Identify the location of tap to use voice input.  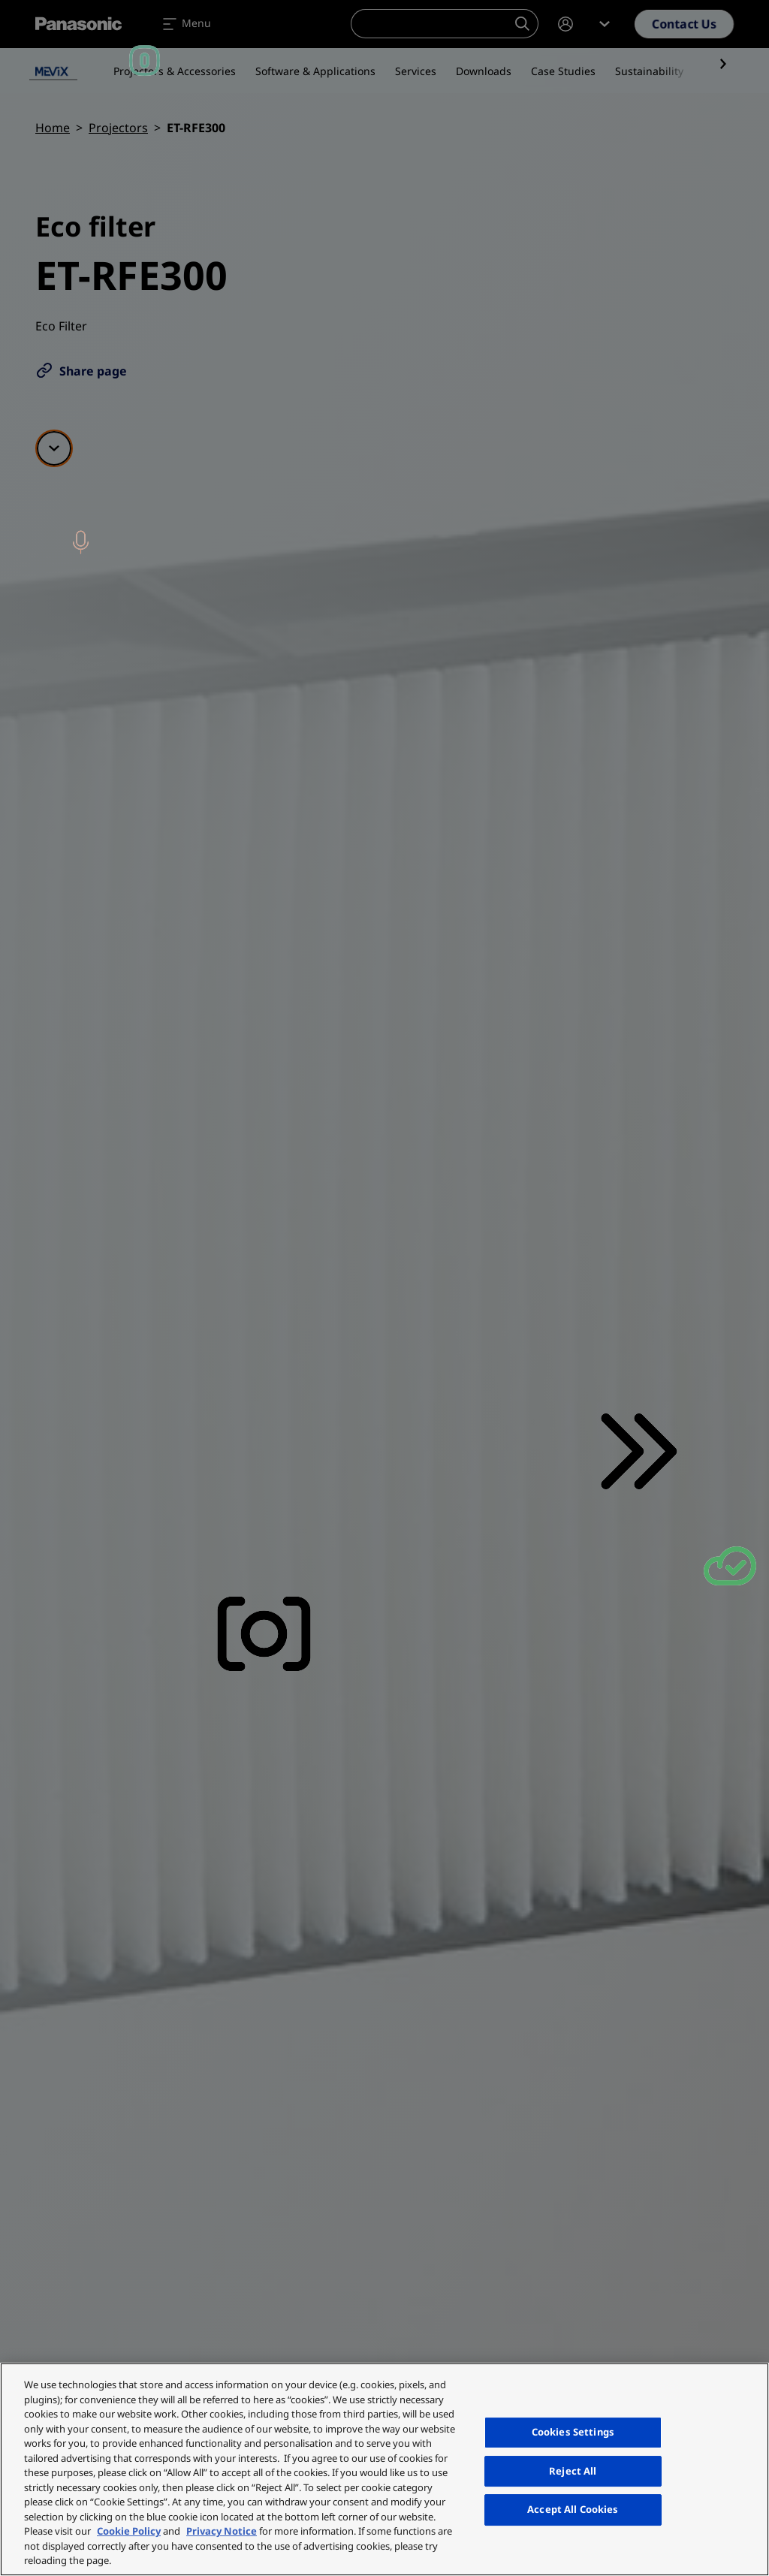
(80, 541).